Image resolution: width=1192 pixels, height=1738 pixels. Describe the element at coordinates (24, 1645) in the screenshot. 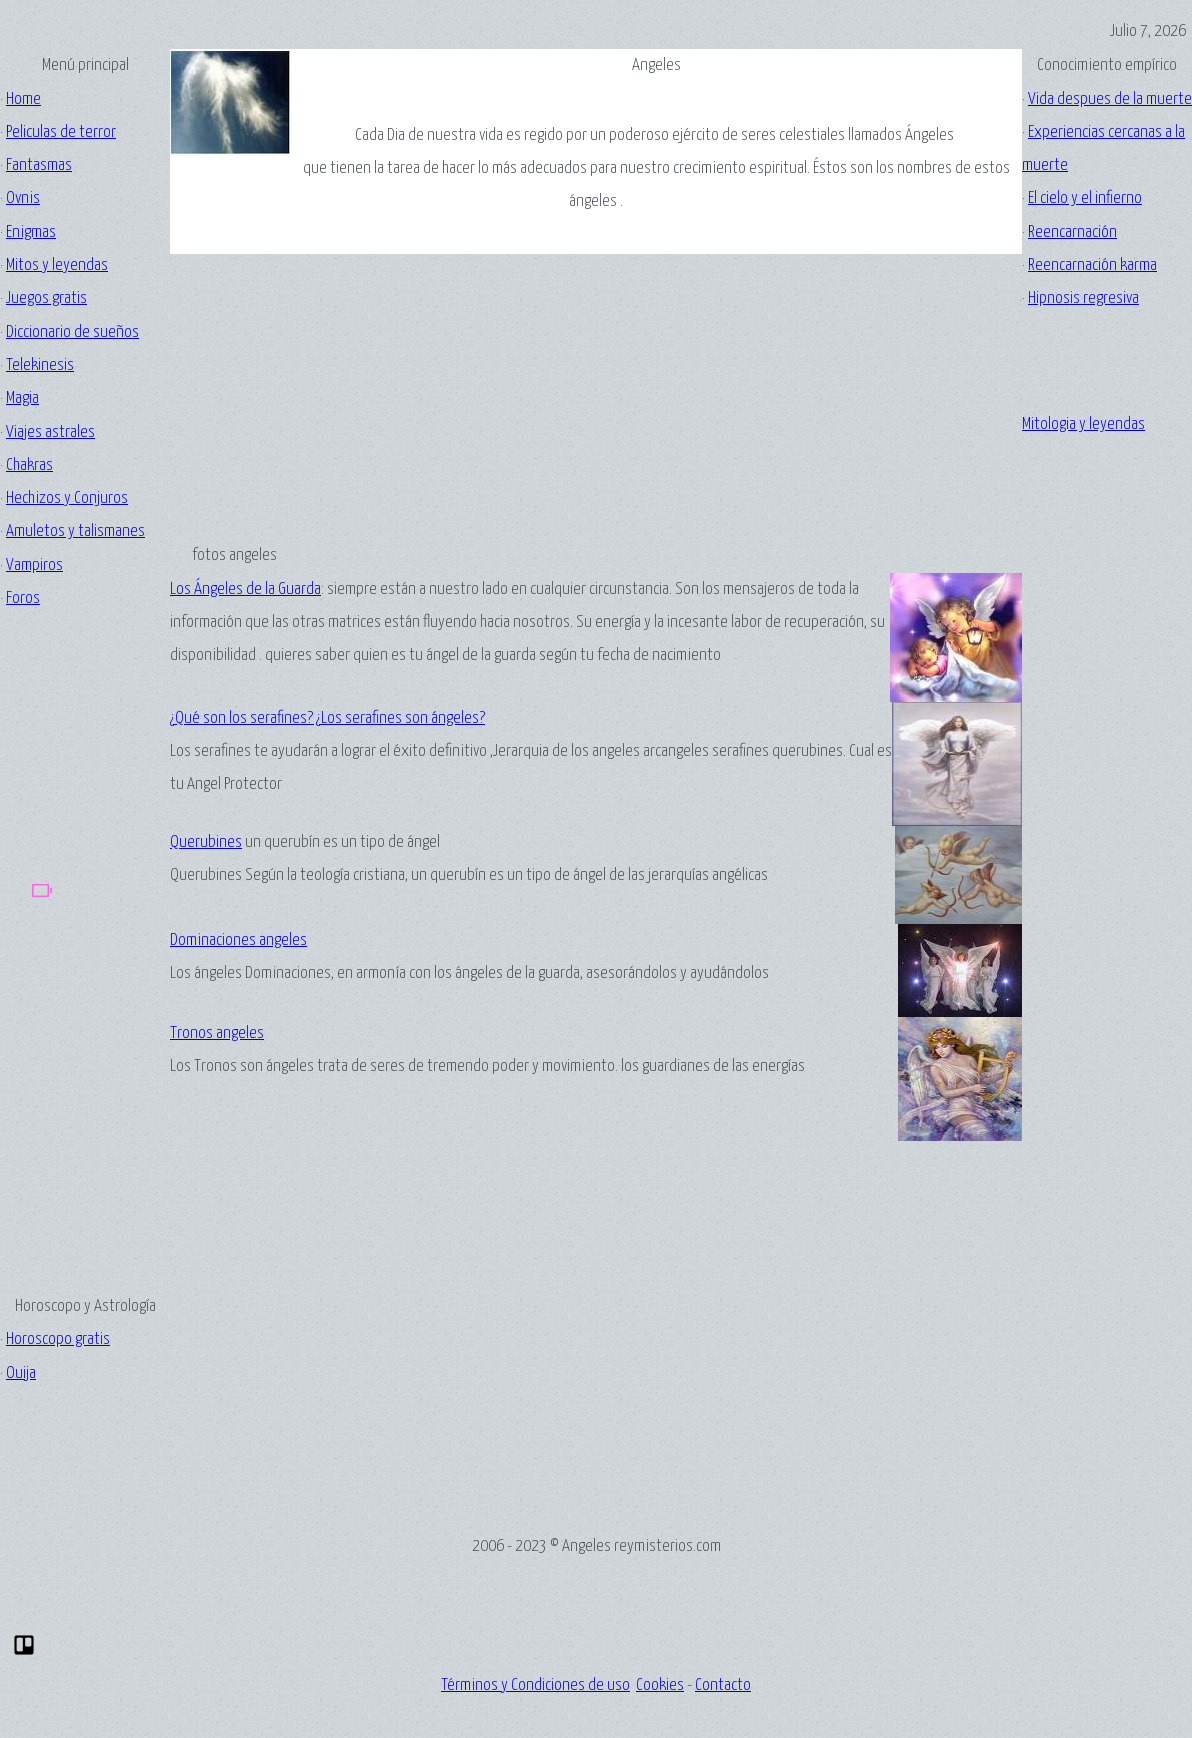

I see `open trello app` at that location.